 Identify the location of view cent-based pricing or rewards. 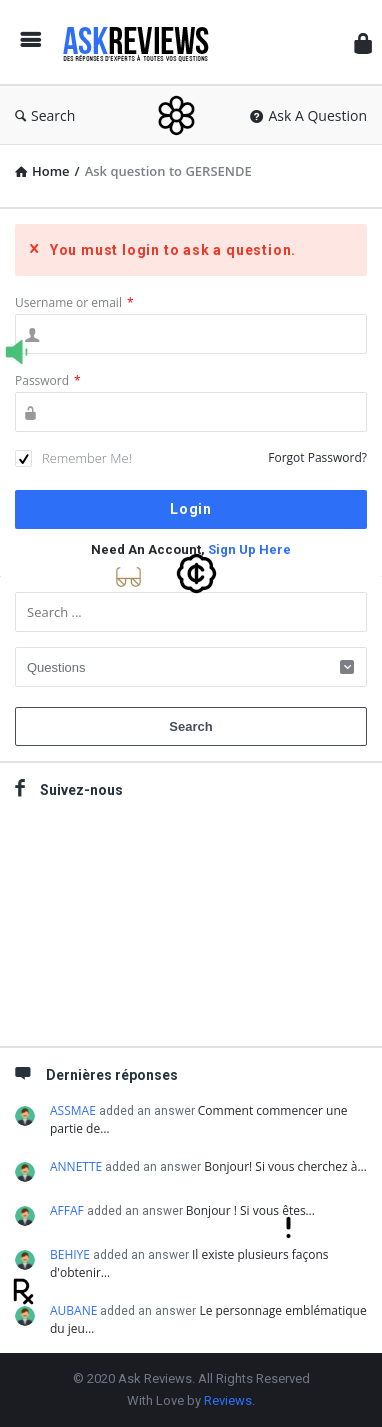
(196, 573).